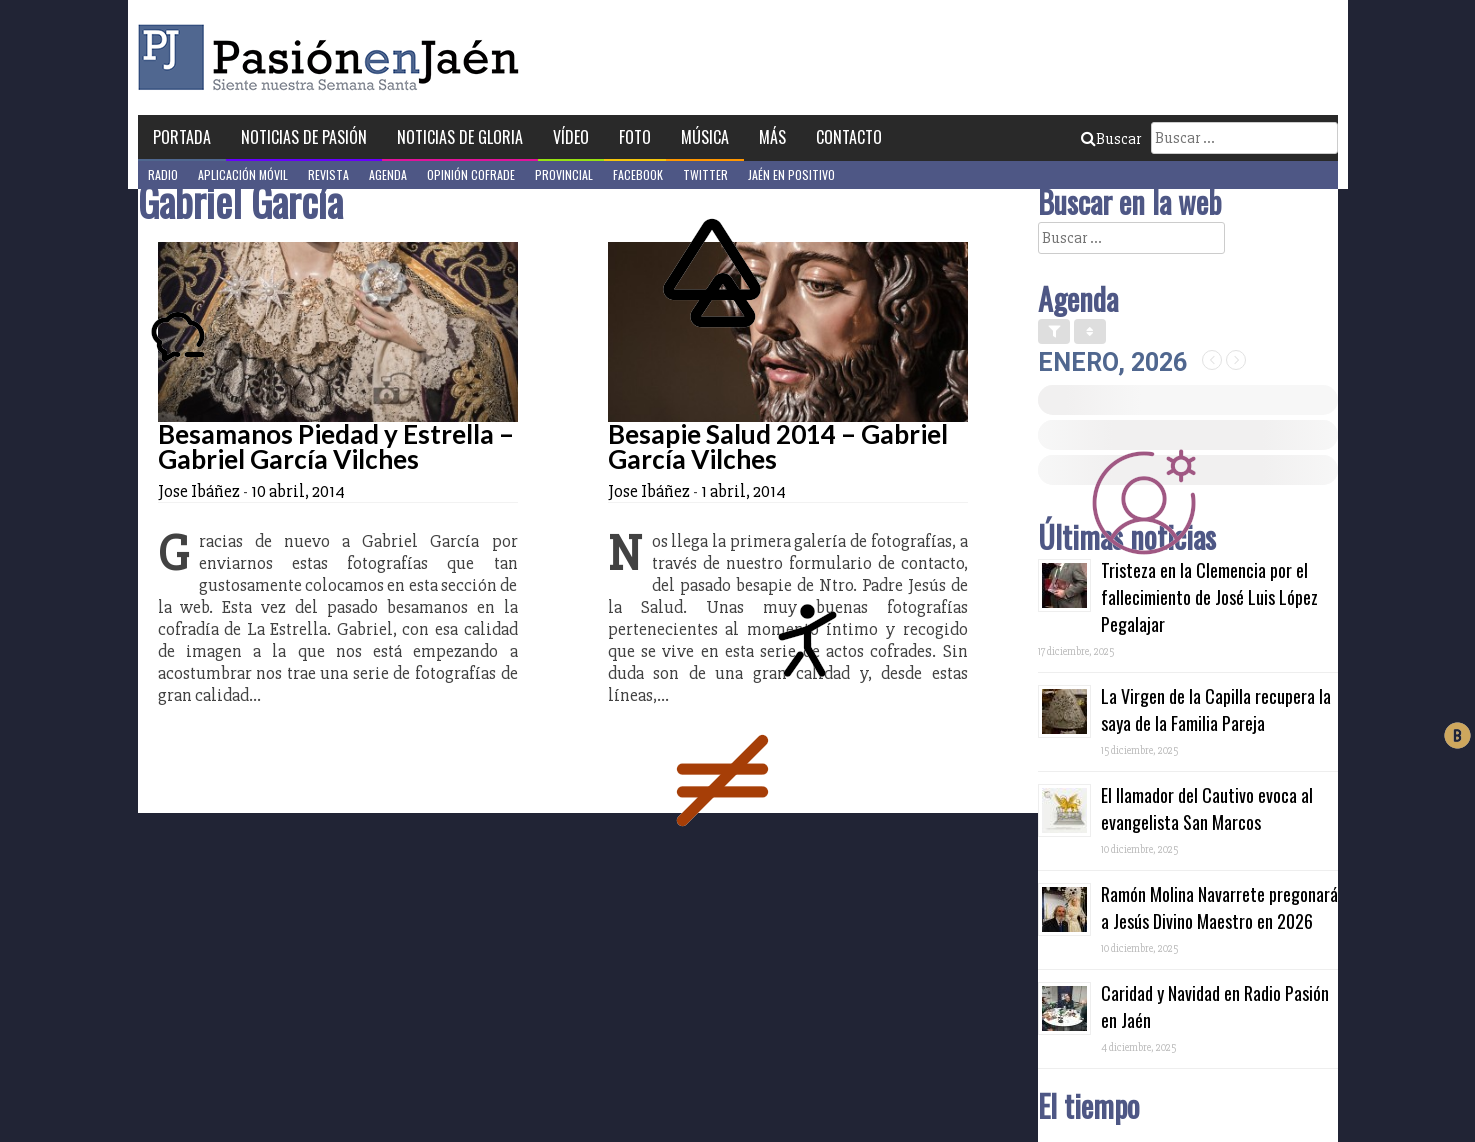 This screenshot has width=1475, height=1142. I want to click on remove a message or conversation, so click(177, 337).